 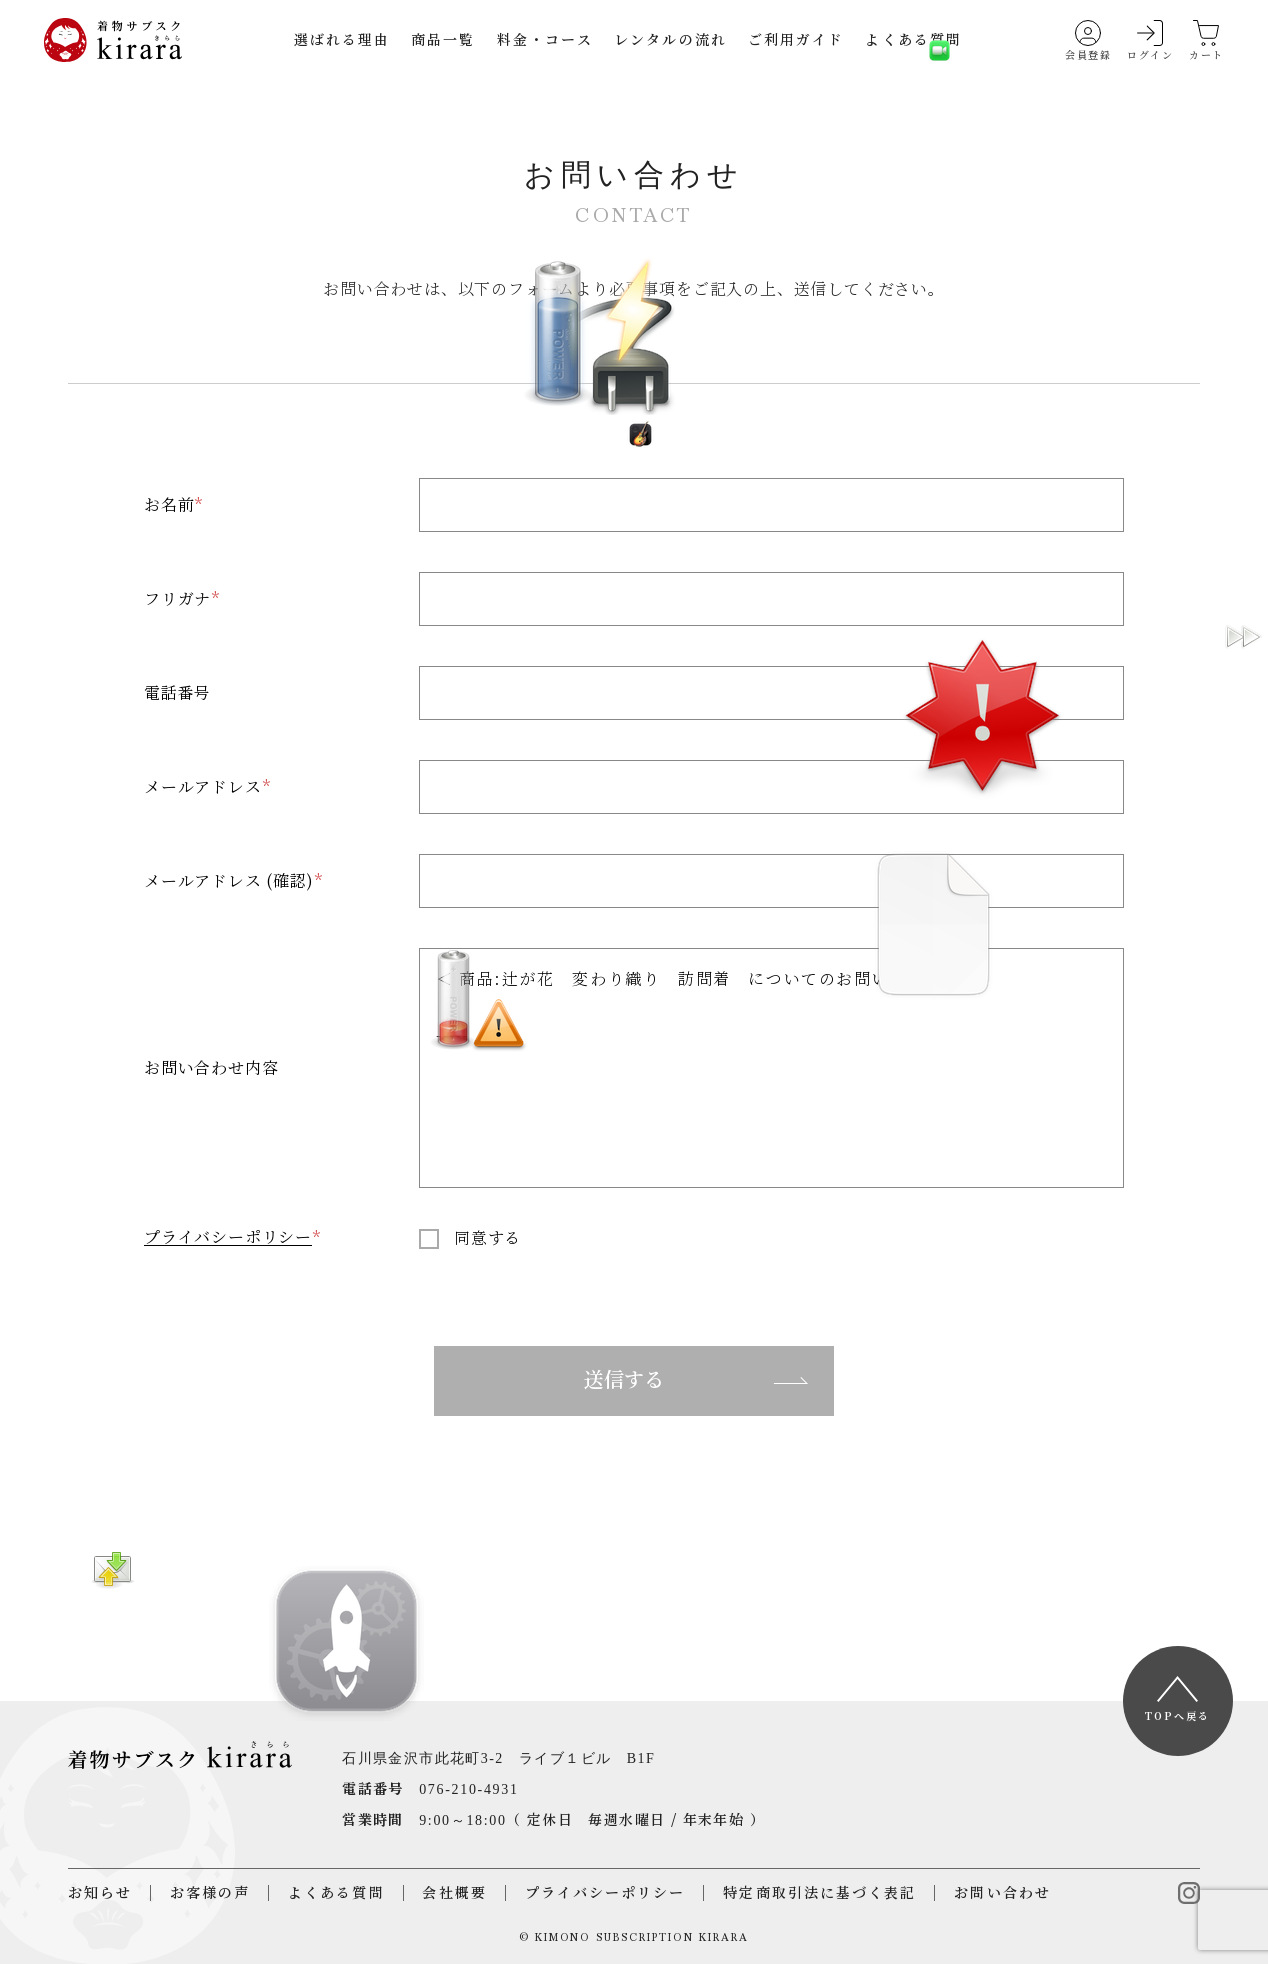 I want to click on indicates battery is charging with good charge level, so click(x=595, y=334).